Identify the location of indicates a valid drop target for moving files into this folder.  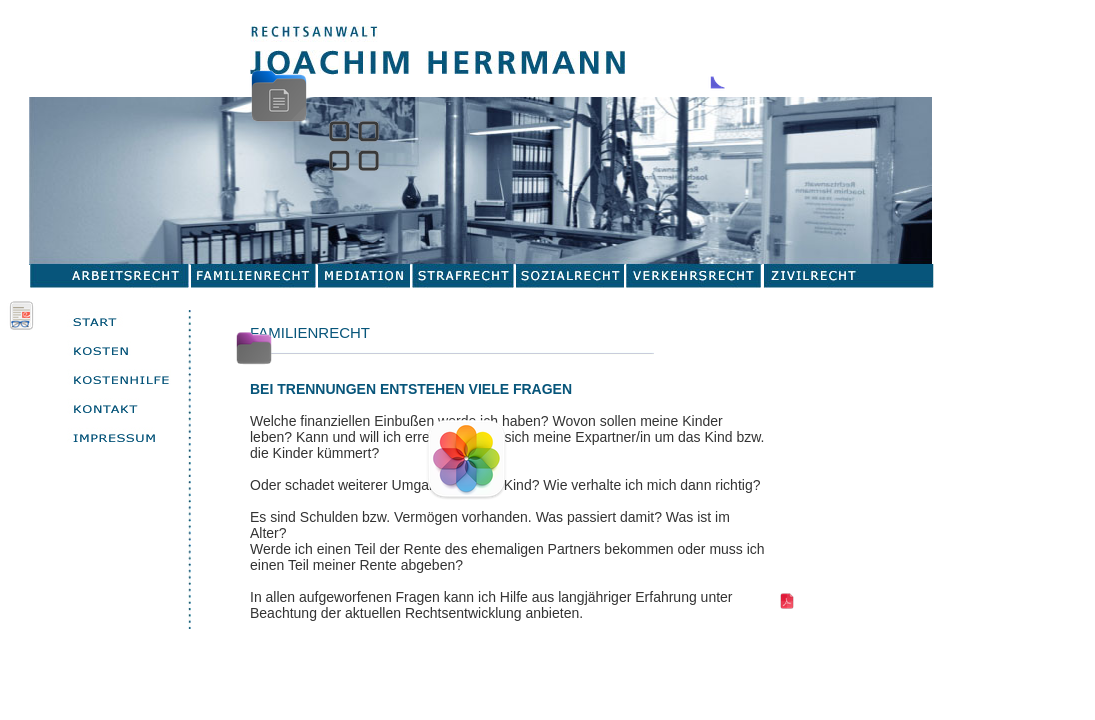
(254, 348).